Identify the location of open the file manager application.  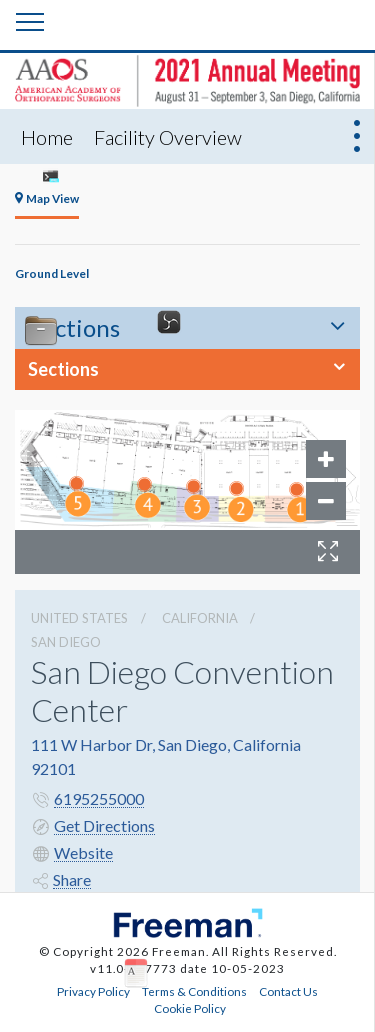
(41, 330).